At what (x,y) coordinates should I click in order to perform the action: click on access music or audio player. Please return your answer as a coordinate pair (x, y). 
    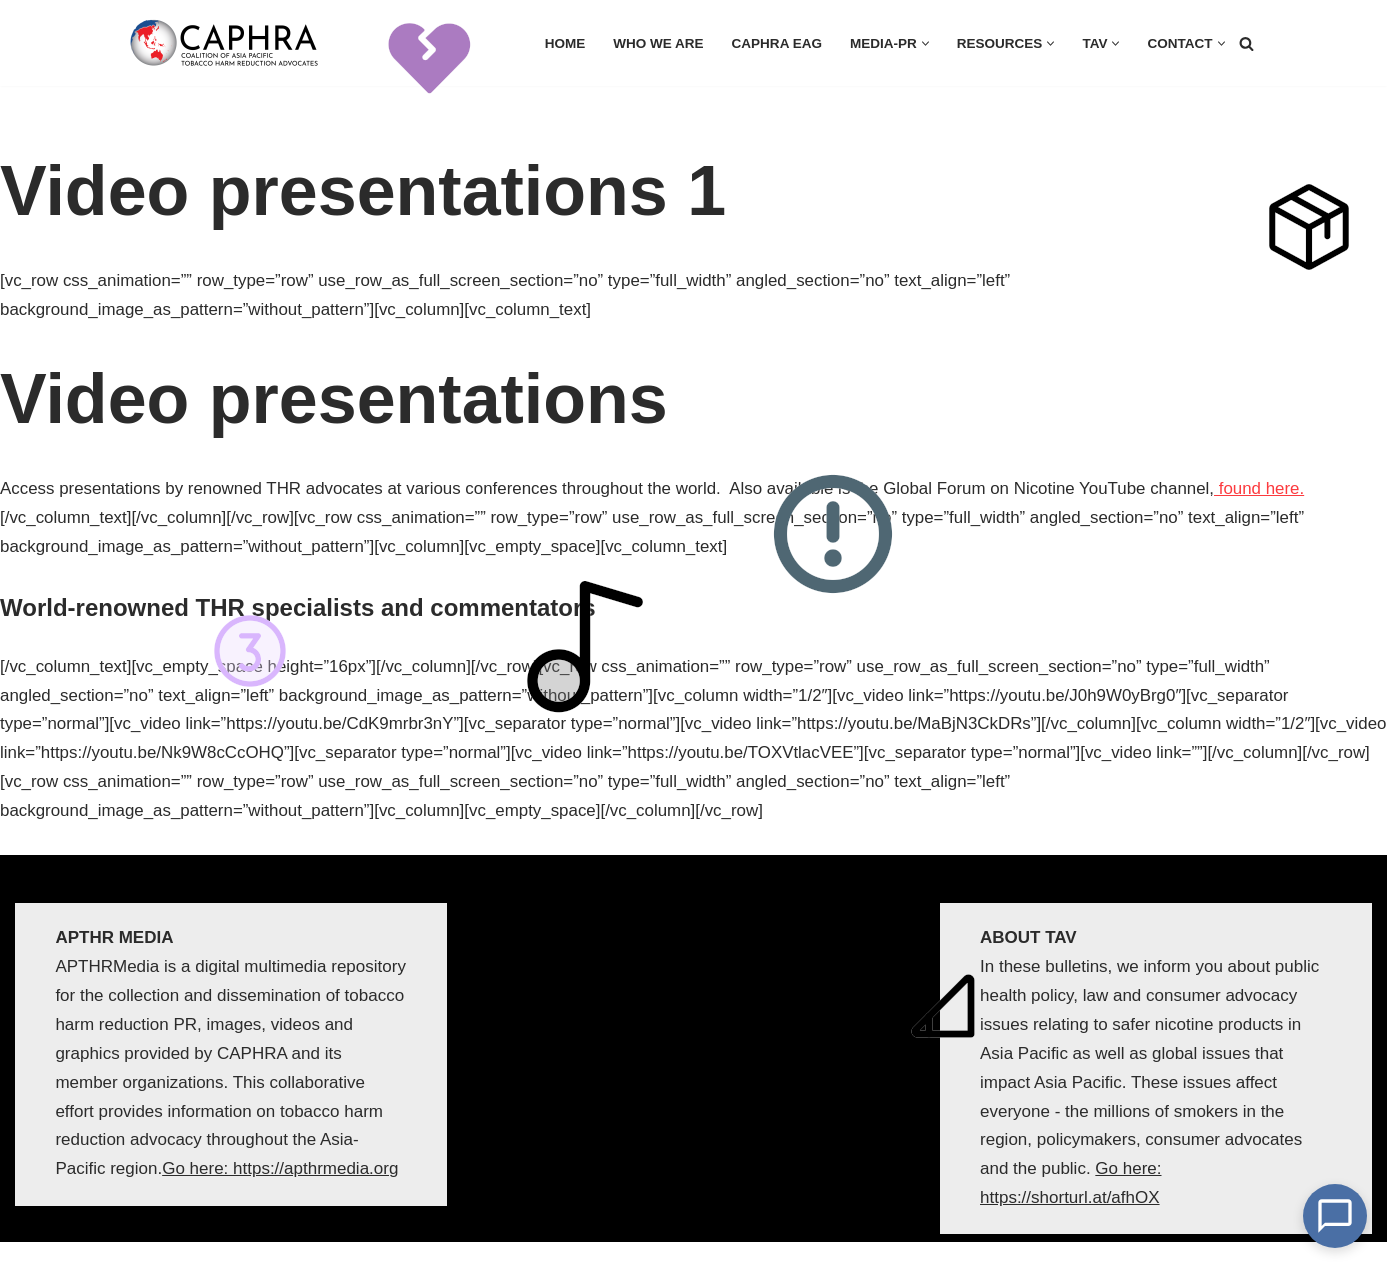
    Looking at the image, I should click on (585, 644).